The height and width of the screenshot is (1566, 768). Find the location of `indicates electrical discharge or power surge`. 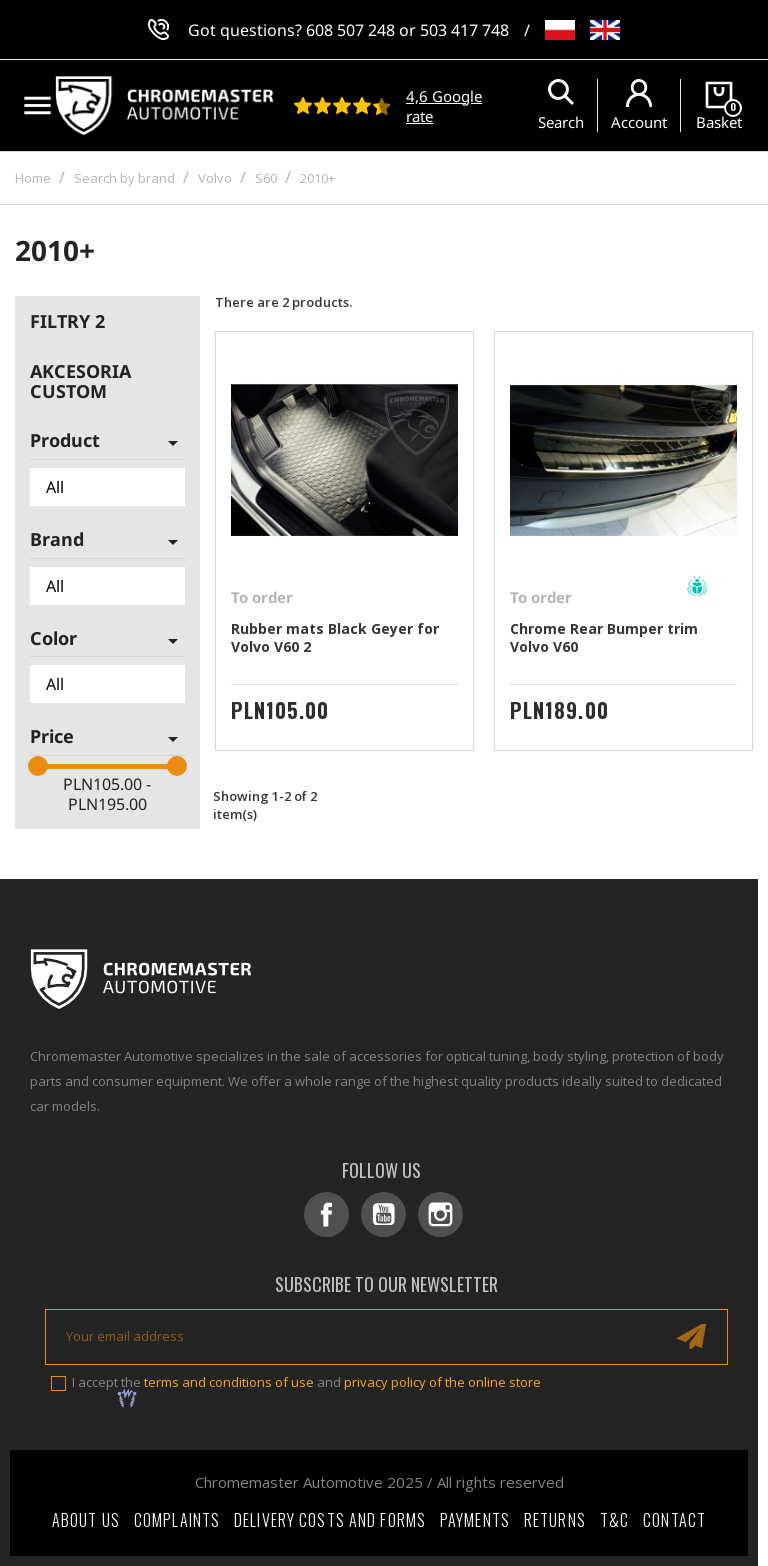

indicates electrical discharge or power surge is located at coordinates (127, 1398).